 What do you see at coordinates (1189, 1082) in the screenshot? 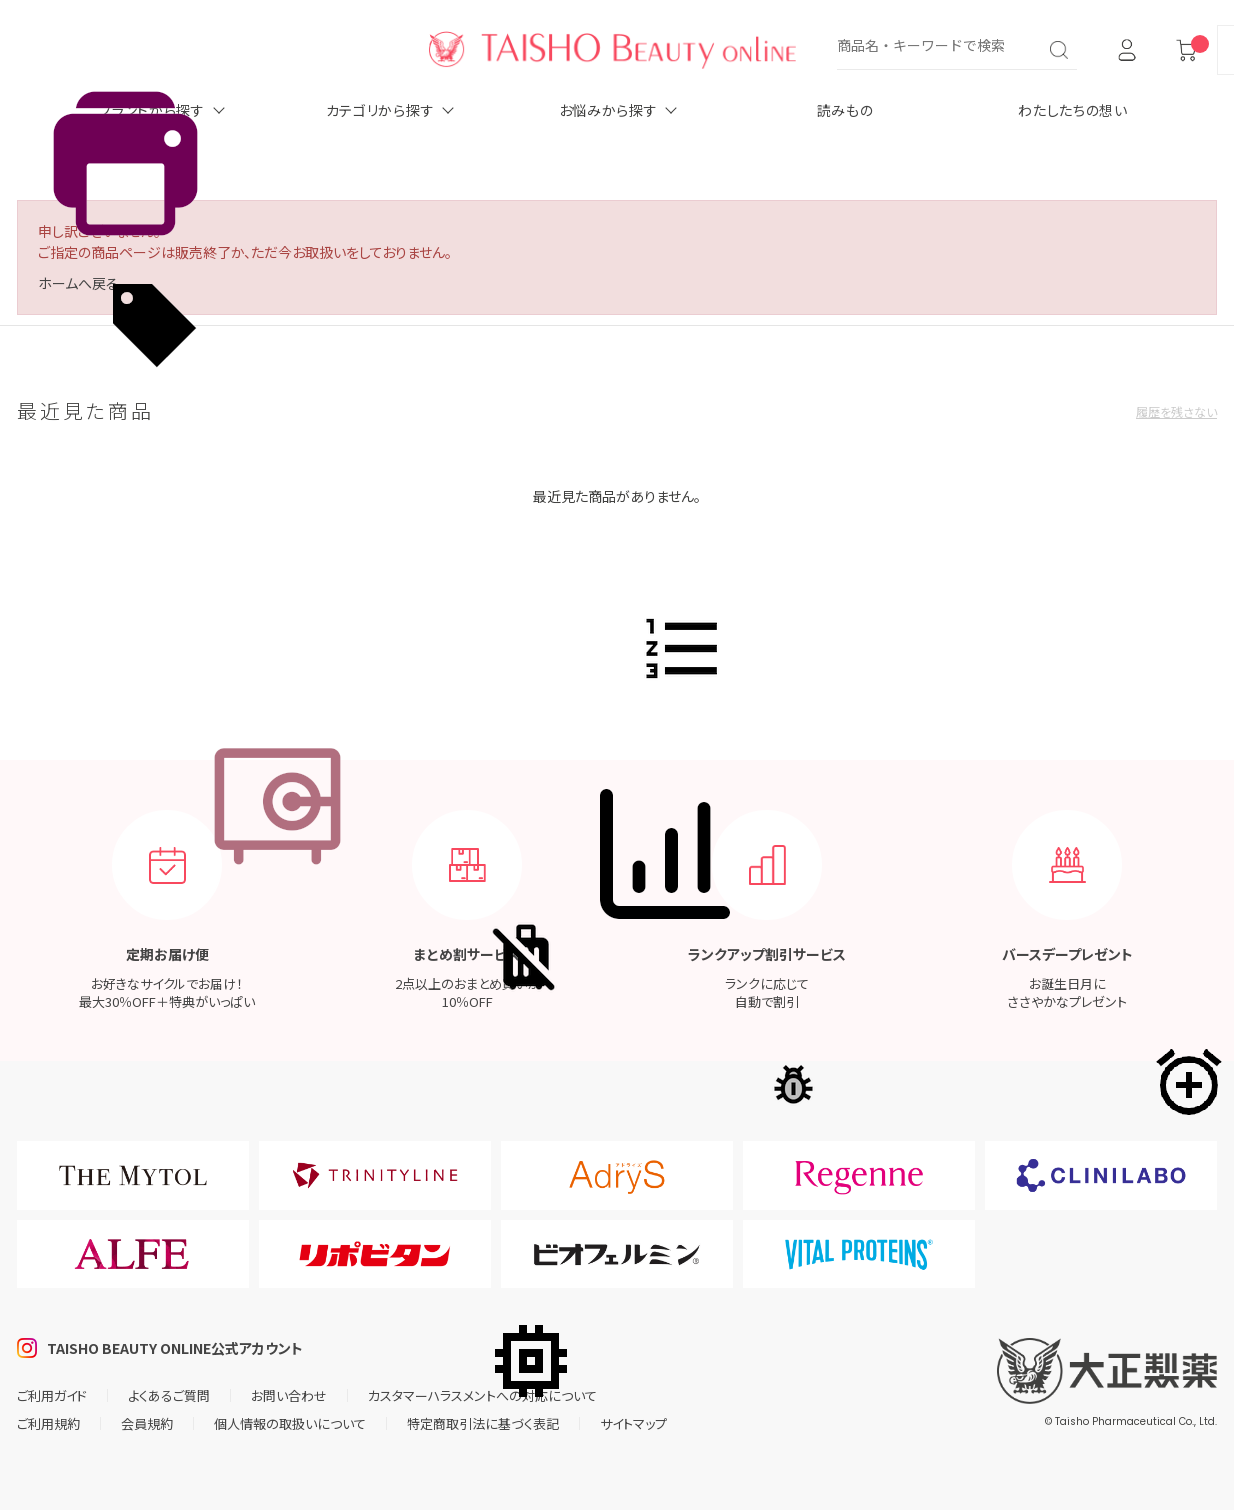
I see `add a new alarm` at bounding box center [1189, 1082].